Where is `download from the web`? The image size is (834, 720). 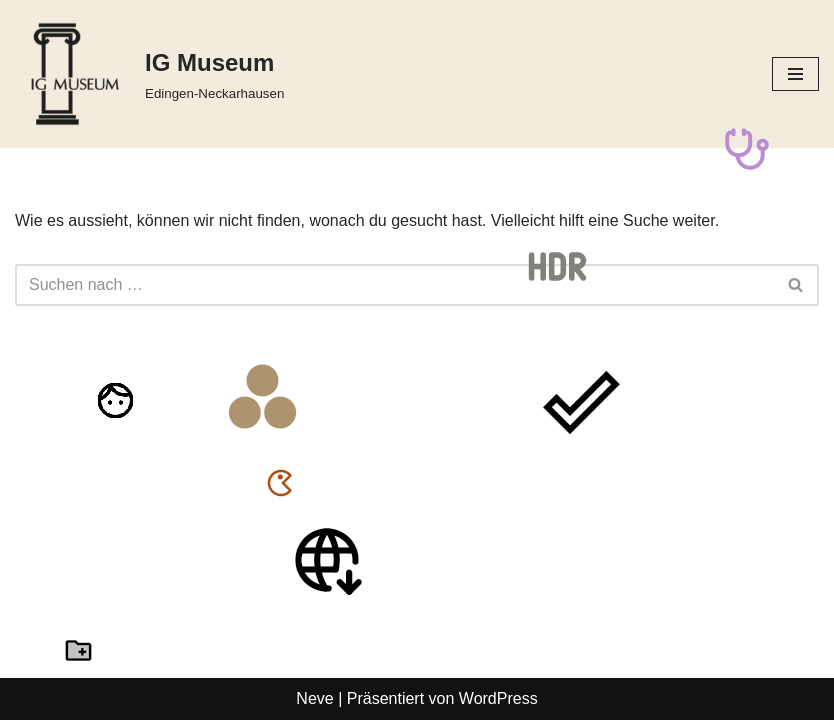
download from the web is located at coordinates (327, 560).